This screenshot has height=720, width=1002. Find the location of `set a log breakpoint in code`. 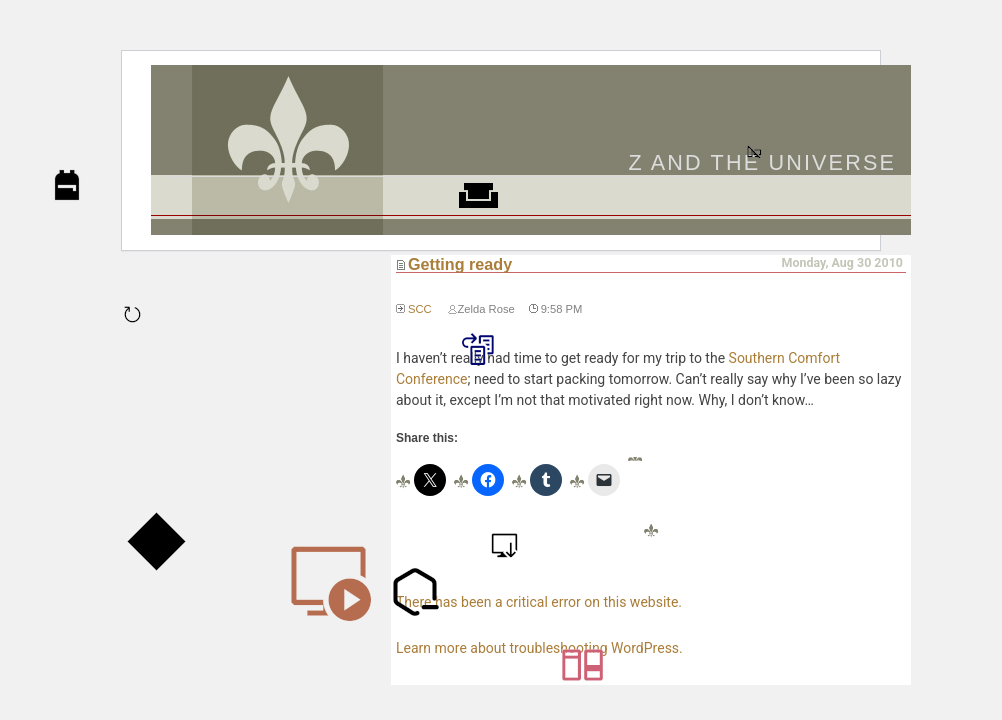

set a log breakpoint in code is located at coordinates (156, 541).